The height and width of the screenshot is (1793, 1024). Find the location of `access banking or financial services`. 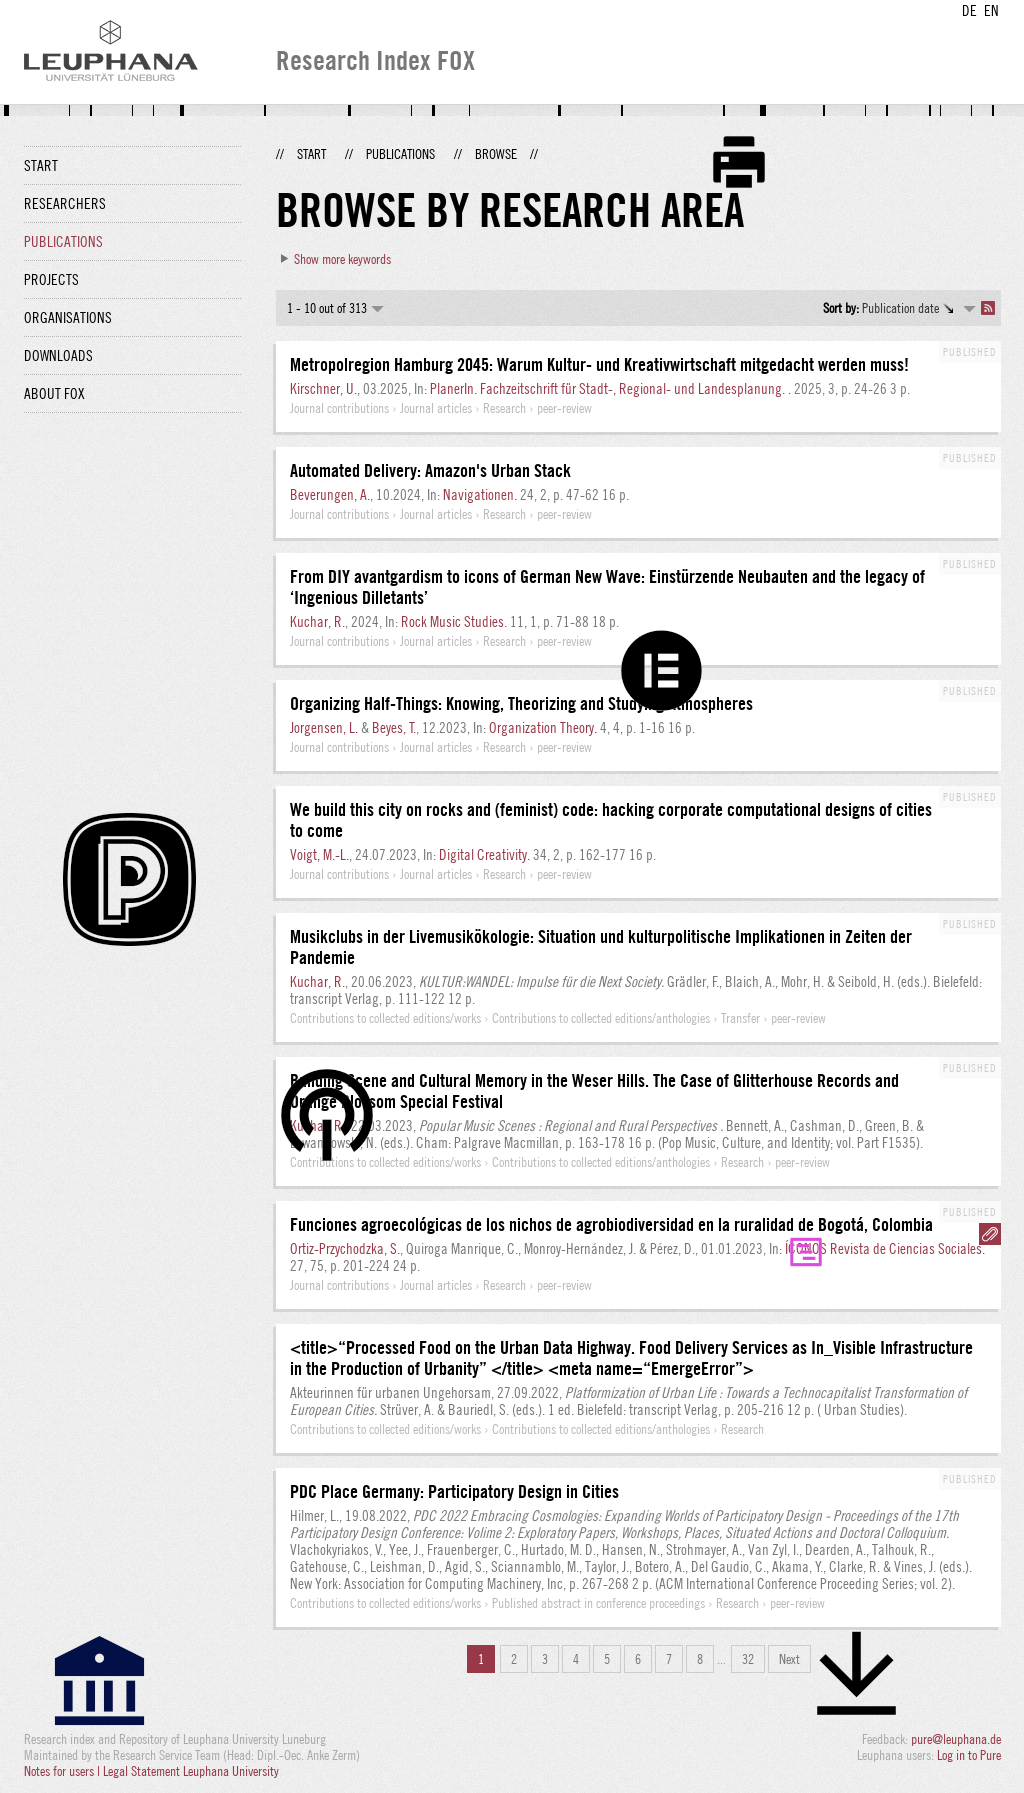

access banking or financial services is located at coordinates (99, 1680).